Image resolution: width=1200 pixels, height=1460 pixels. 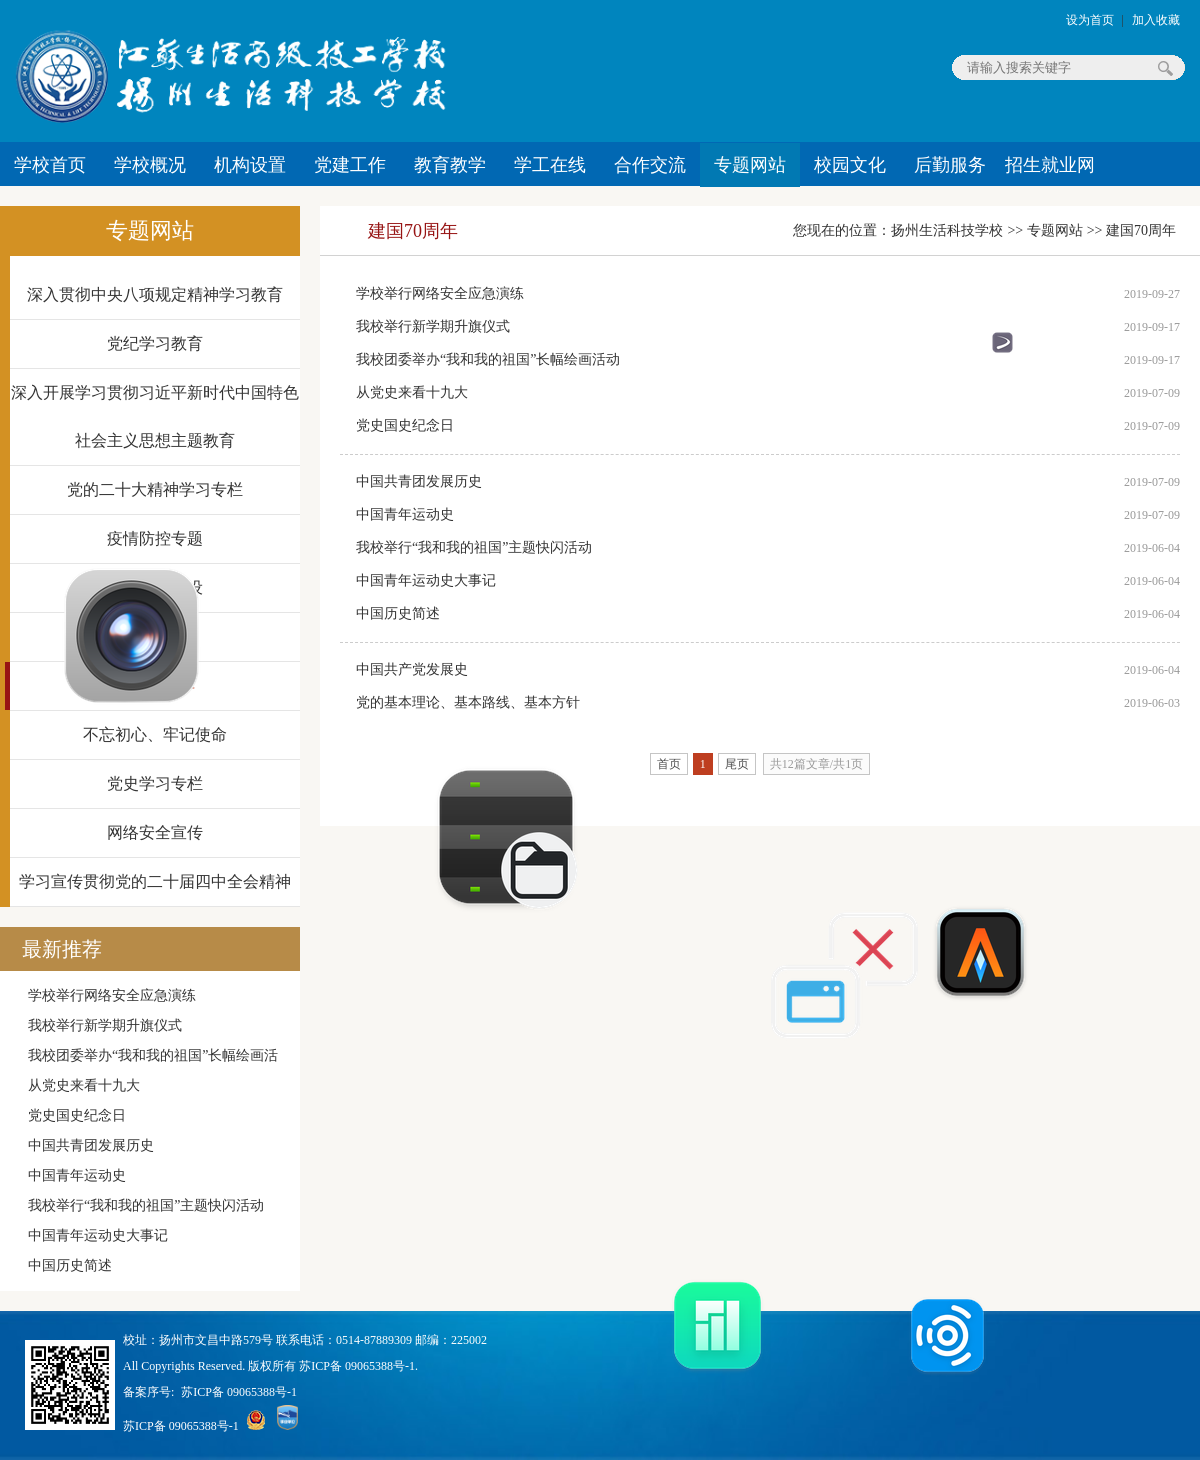 I want to click on launch alacritty terminal emulator, so click(x=980, y=952).